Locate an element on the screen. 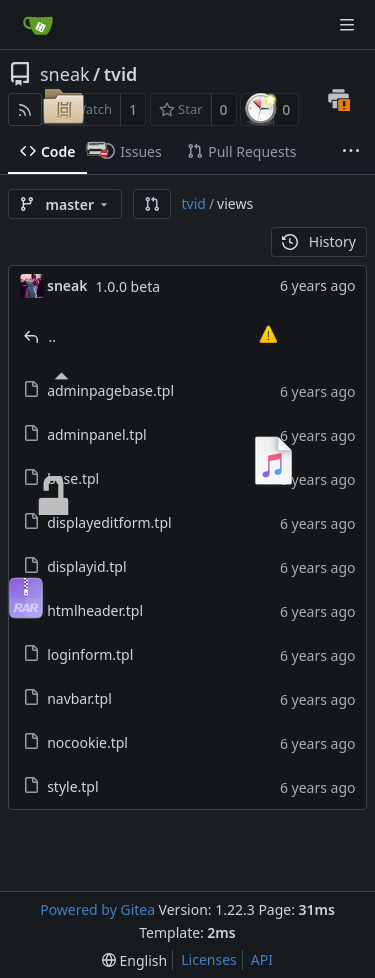 This screenshot has height=978, width=375. indicates a warning or alert status is located at coordinates (259, 325).